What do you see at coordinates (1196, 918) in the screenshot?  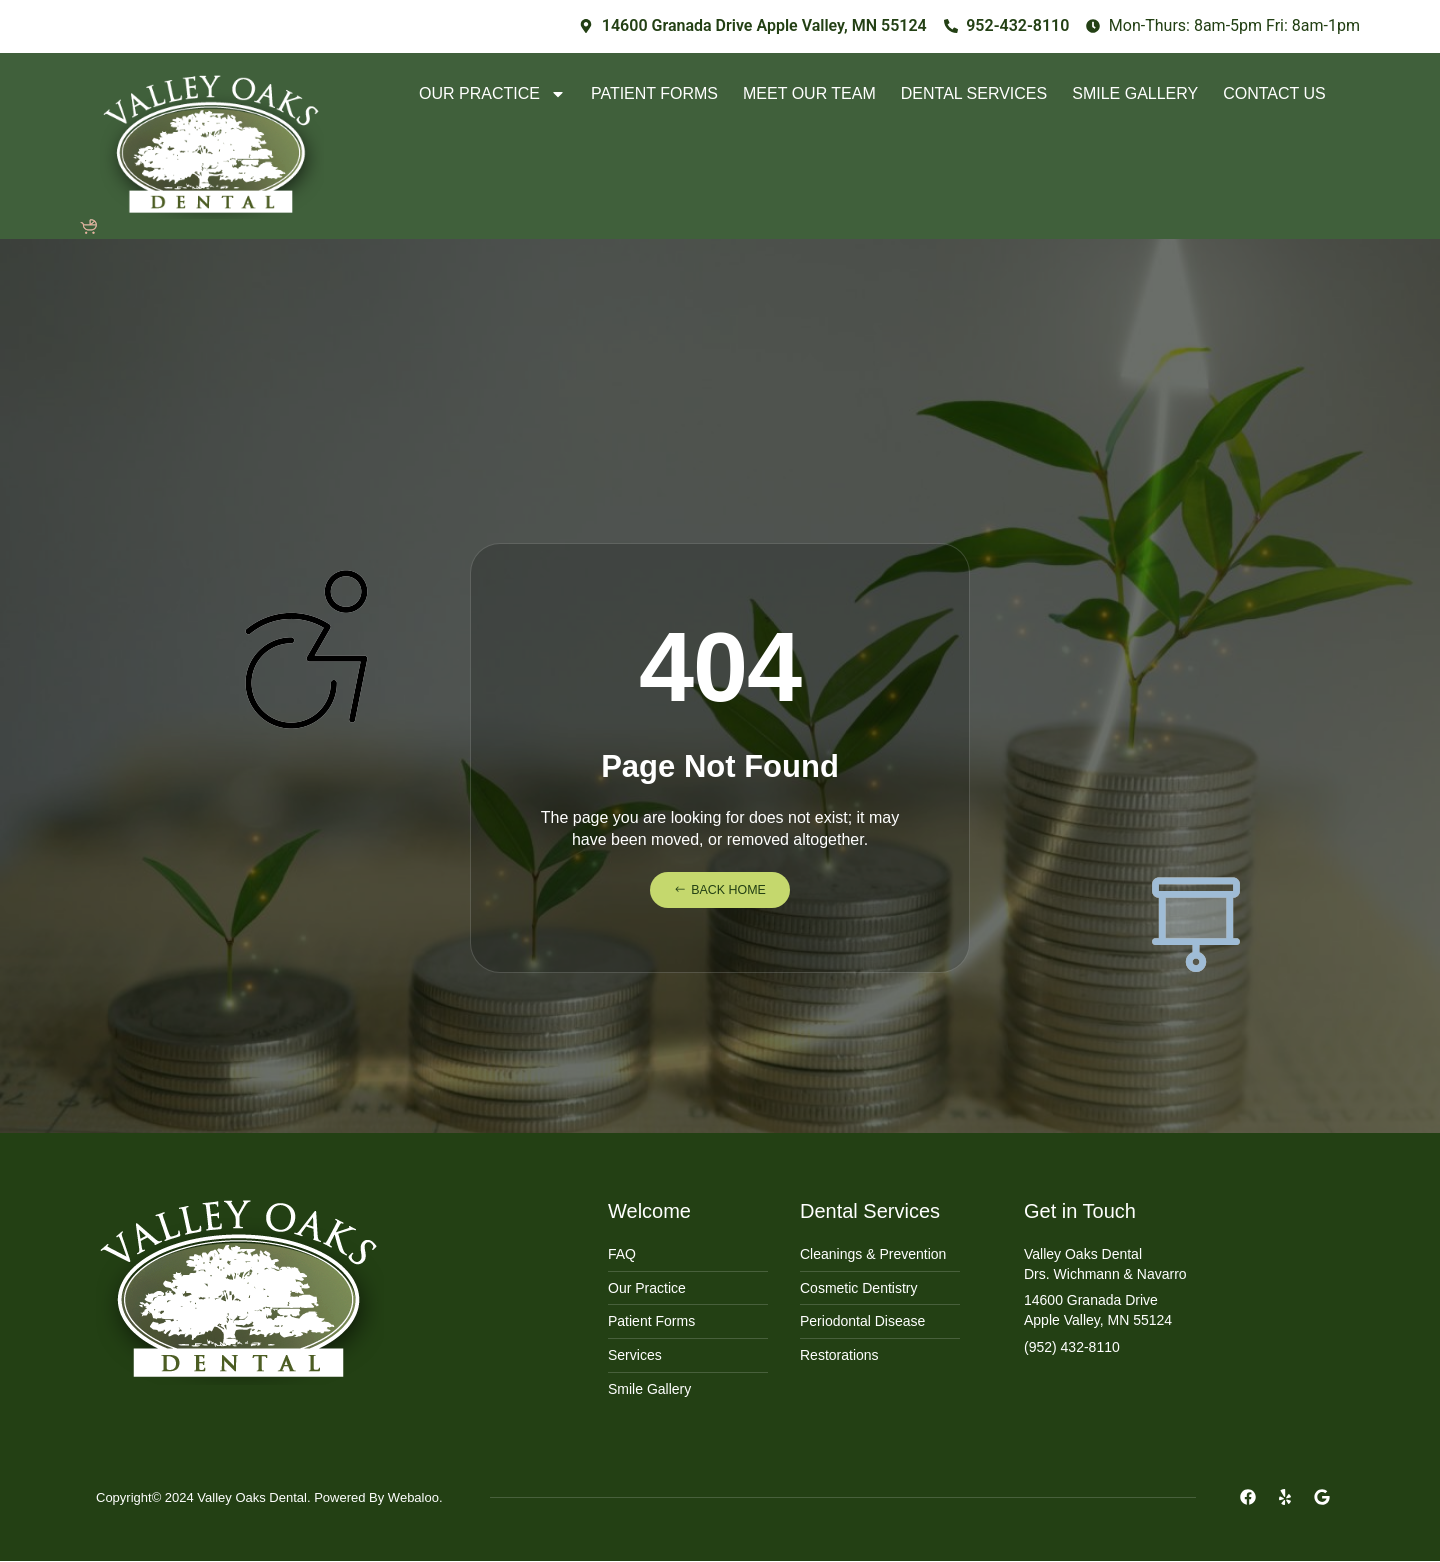 I see `start a presentation` at bounding box center [1196, 918].